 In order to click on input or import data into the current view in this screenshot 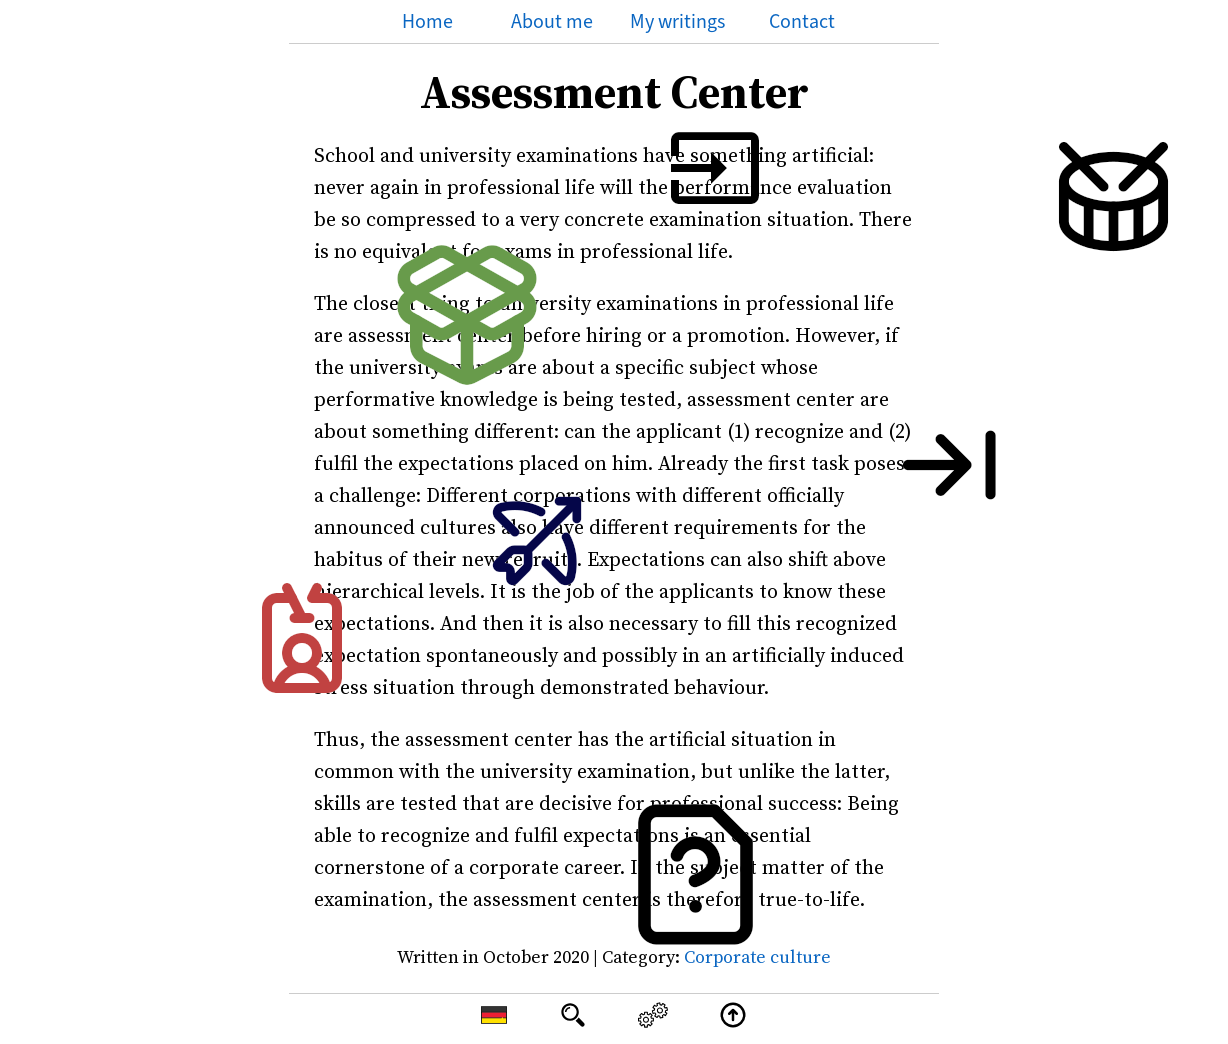, I will do `click(715, 168)`.